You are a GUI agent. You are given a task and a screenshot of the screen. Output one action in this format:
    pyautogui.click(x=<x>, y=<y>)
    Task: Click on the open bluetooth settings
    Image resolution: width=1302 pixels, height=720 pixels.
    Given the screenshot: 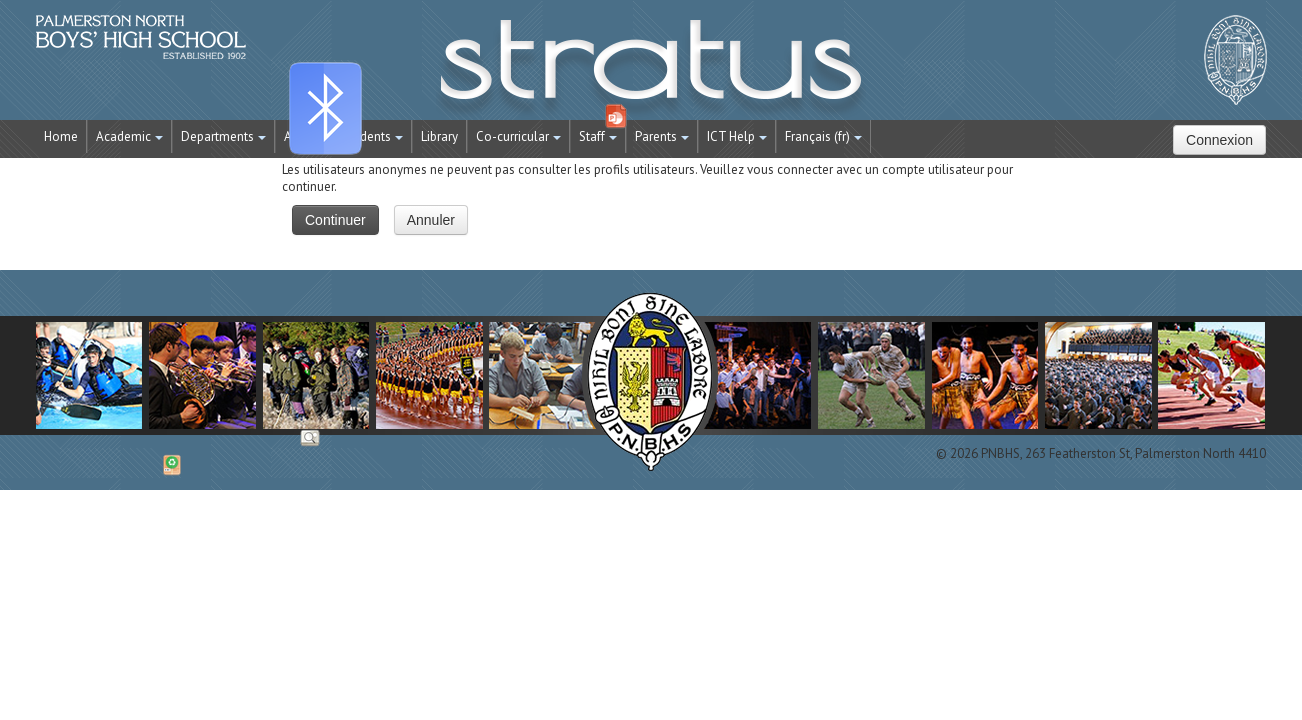 What is the action you would take?
    pyautogui.click(x=325, y=108)
    